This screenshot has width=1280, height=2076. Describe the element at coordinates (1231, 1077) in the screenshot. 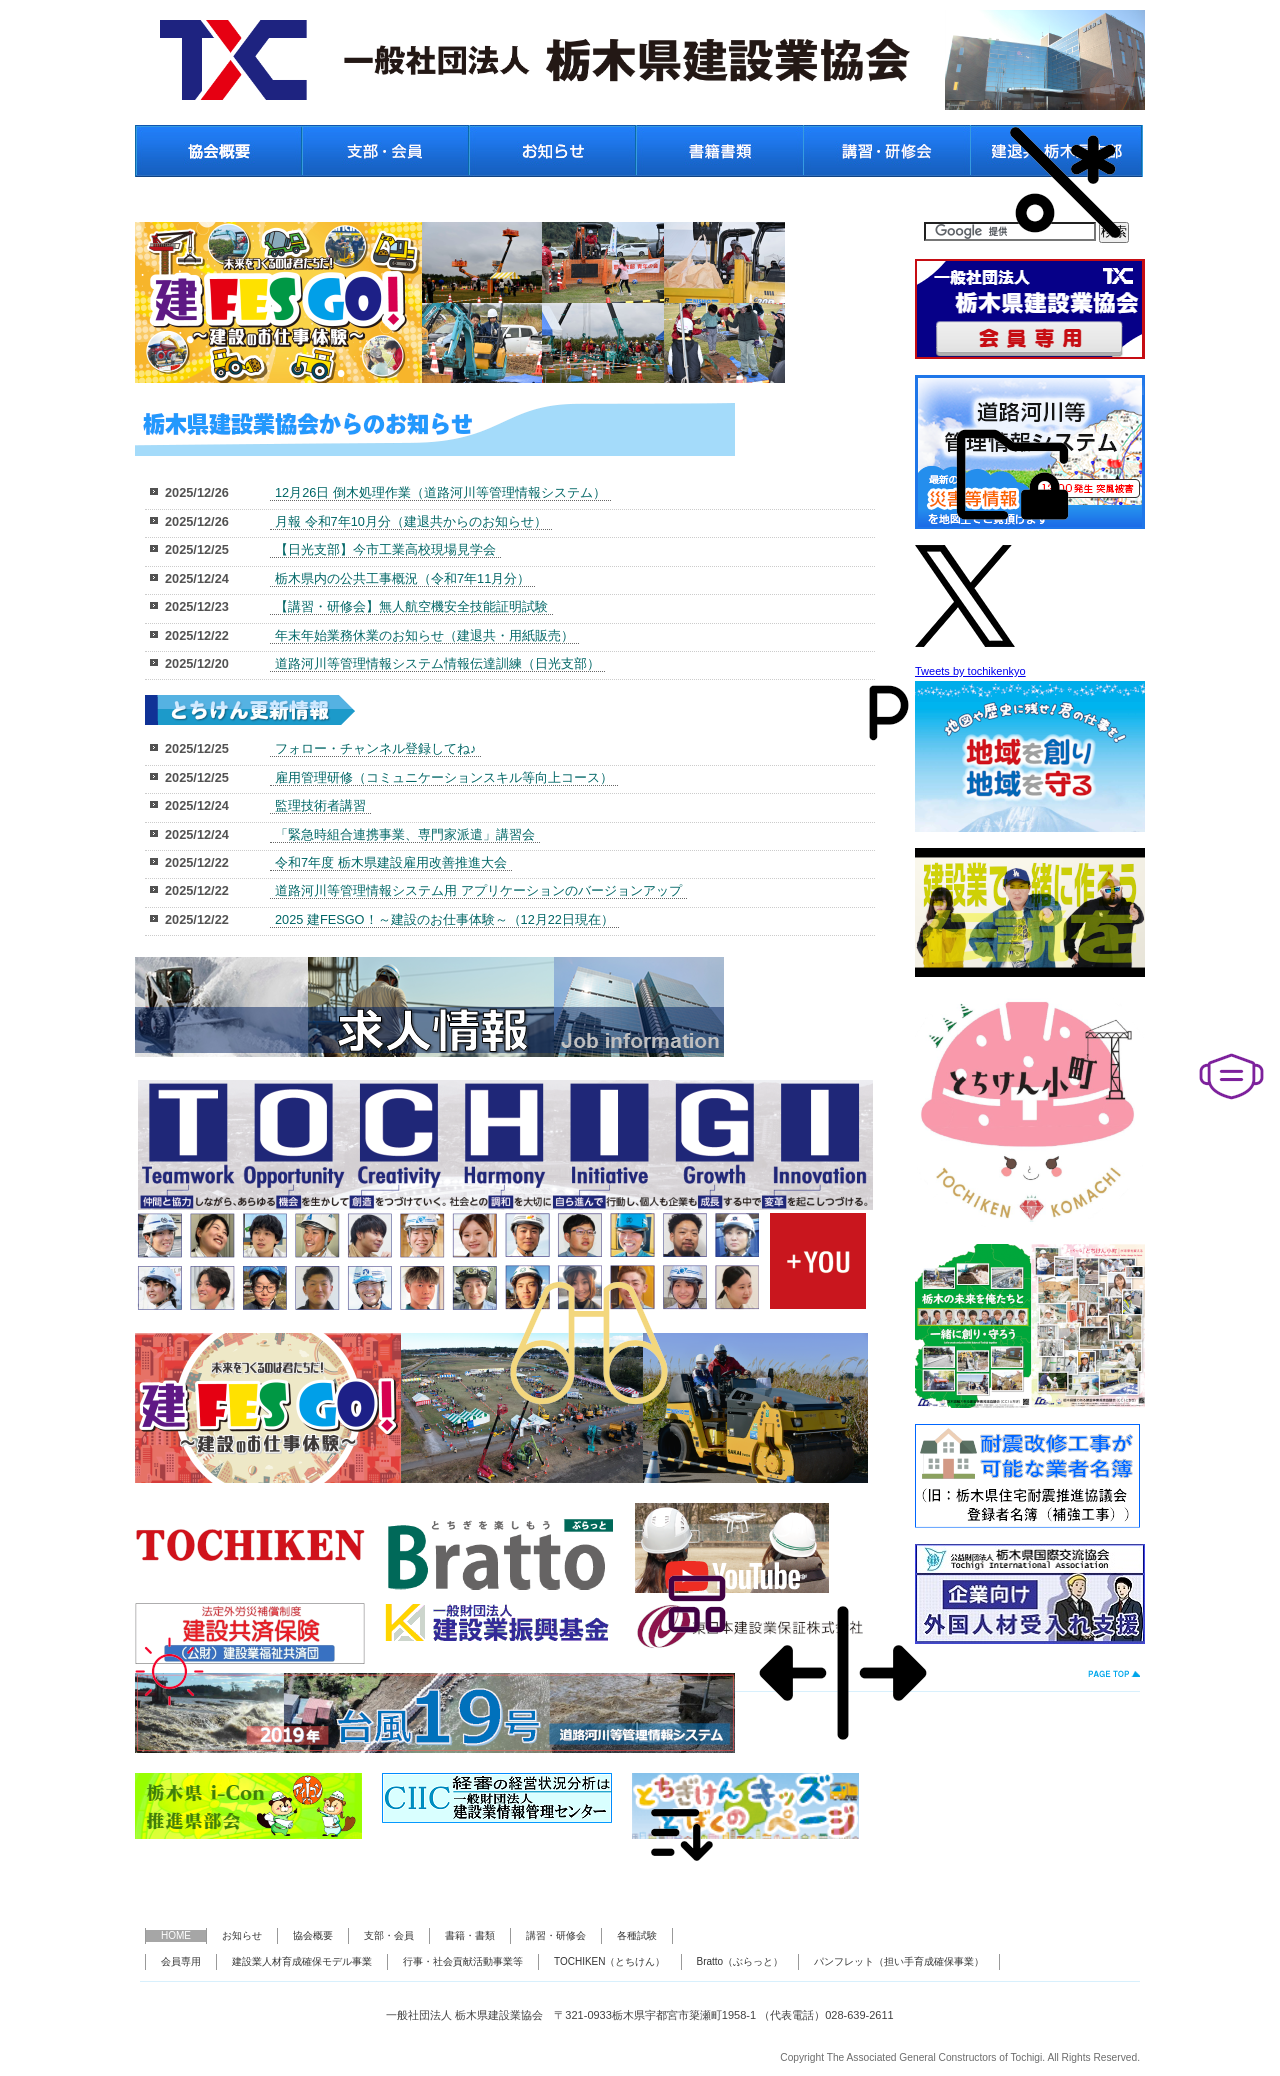

I see `indicates face mask required or health safety guidelines` at that location.